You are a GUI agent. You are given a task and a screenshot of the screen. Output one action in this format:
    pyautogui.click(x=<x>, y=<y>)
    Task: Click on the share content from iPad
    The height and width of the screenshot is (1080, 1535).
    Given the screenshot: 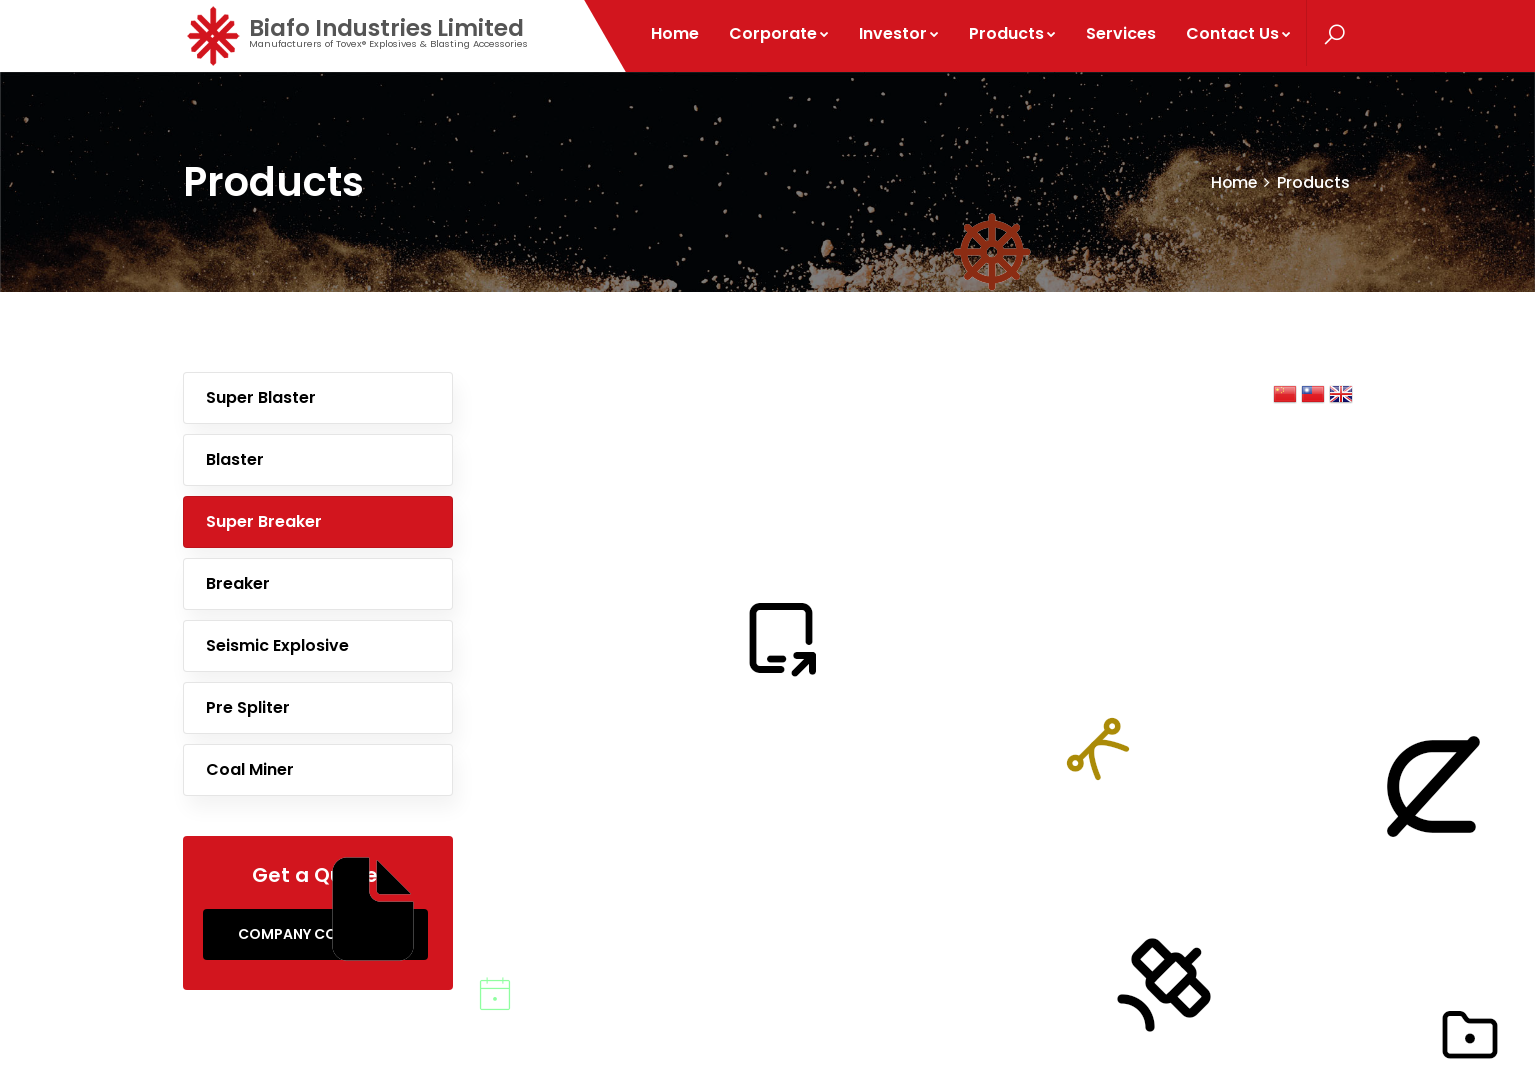 What is the action you would take?
    pyautogui.click(x=781, y=638)
    